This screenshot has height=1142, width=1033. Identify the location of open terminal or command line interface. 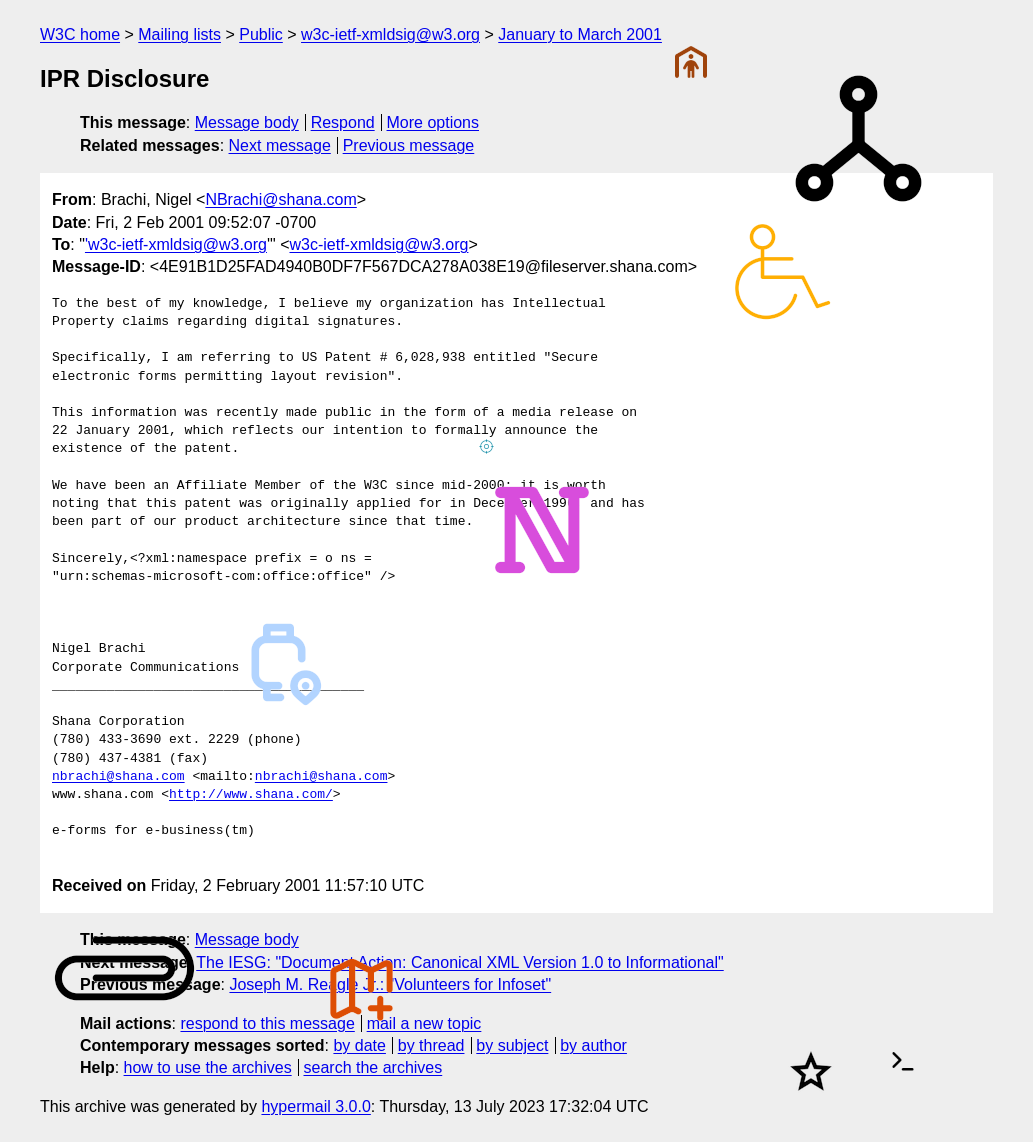
(903, 1060).